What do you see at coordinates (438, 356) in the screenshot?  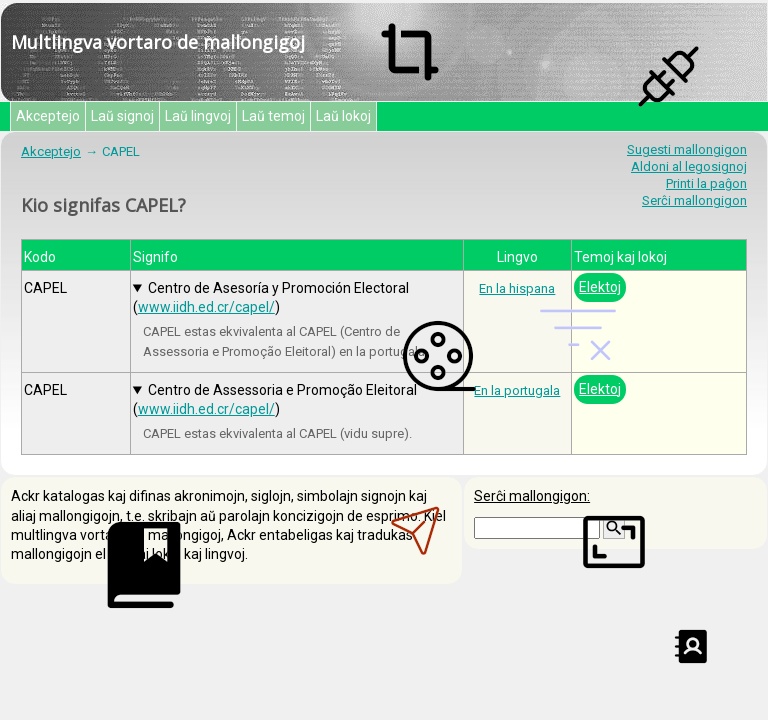 I see `access video or movie library` at bounding box center [438, 356].